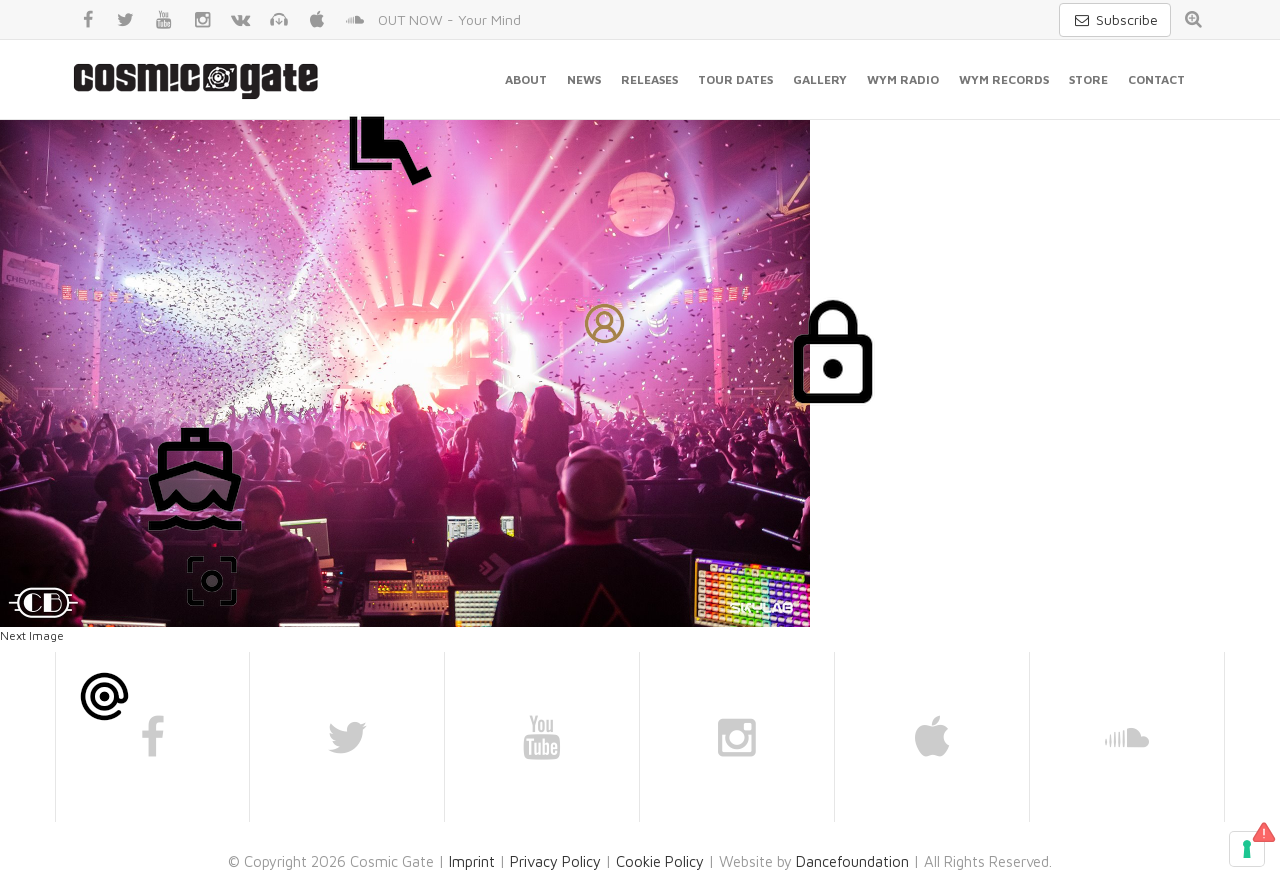 The height and width of the screenshot is (882, 1280). What do you see at coordinates (604, 323) in the screenshot?
I see `view your profile` at bounding box center [604, 323].